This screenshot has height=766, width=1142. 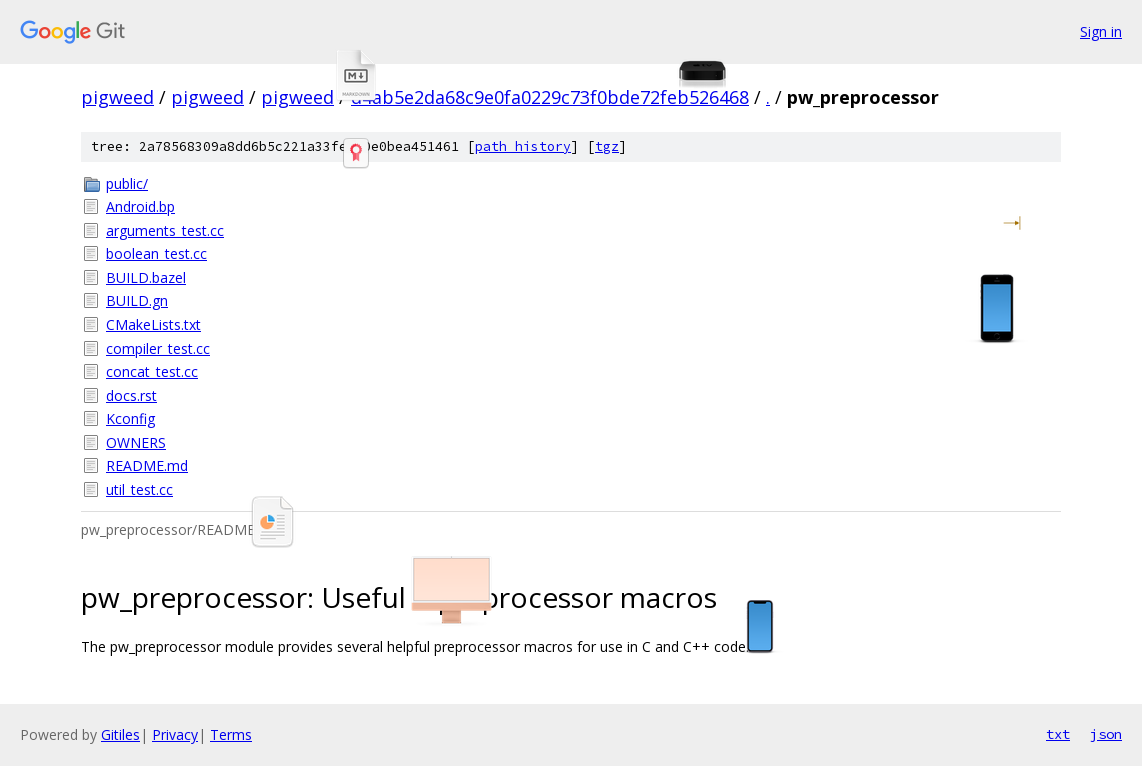 I want to click on a markdown text file, so click(x=356, y=76).